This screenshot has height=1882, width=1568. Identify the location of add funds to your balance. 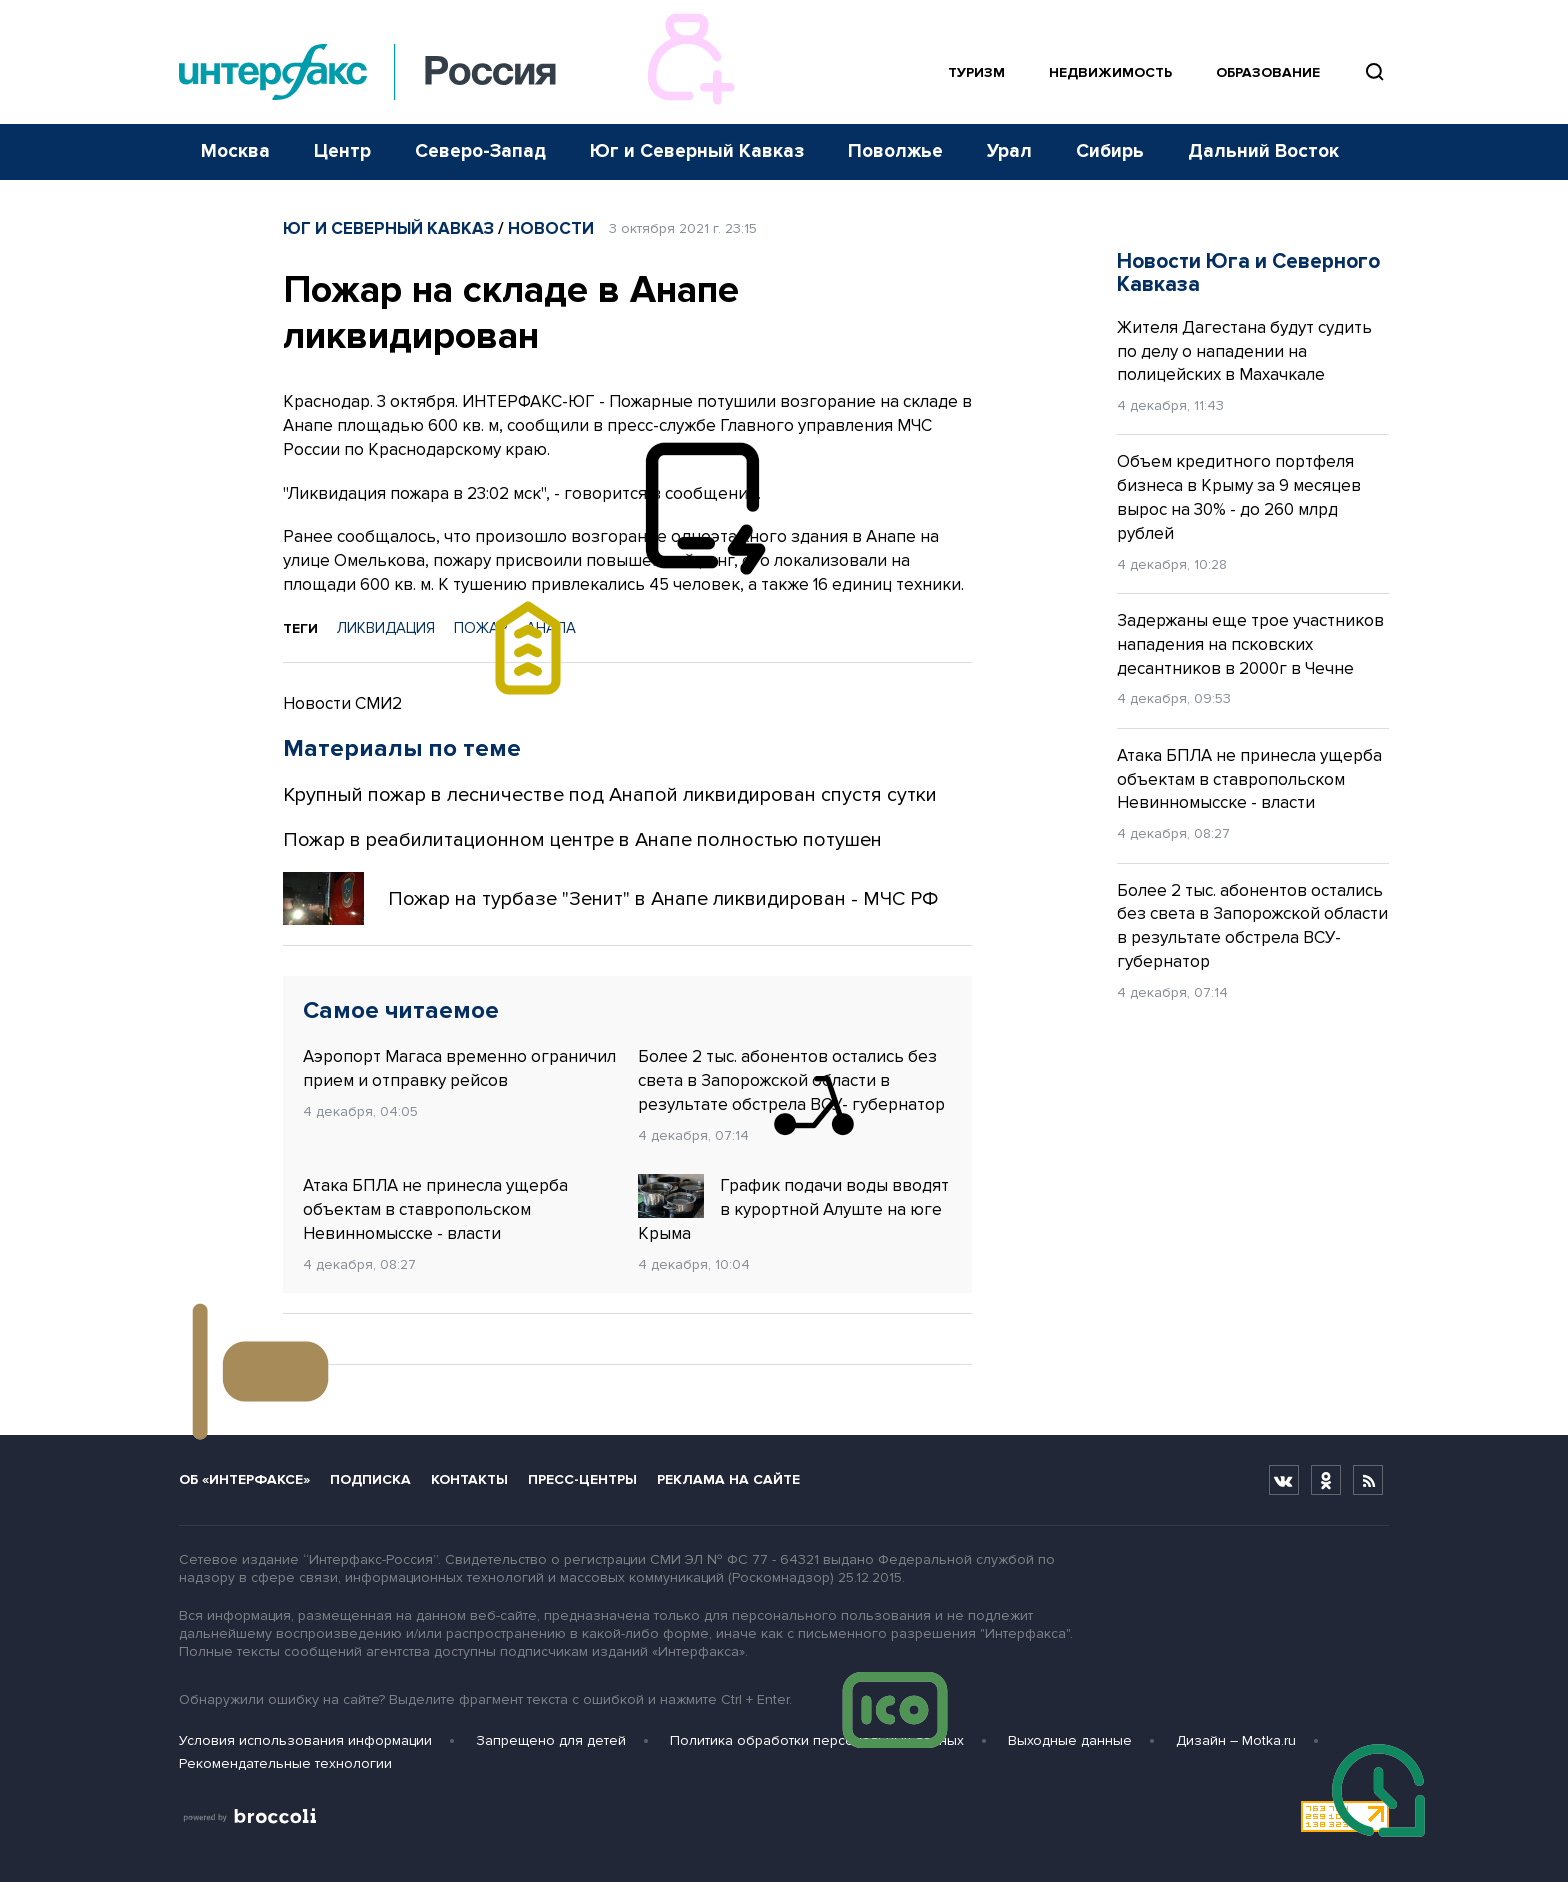
(687, 57).